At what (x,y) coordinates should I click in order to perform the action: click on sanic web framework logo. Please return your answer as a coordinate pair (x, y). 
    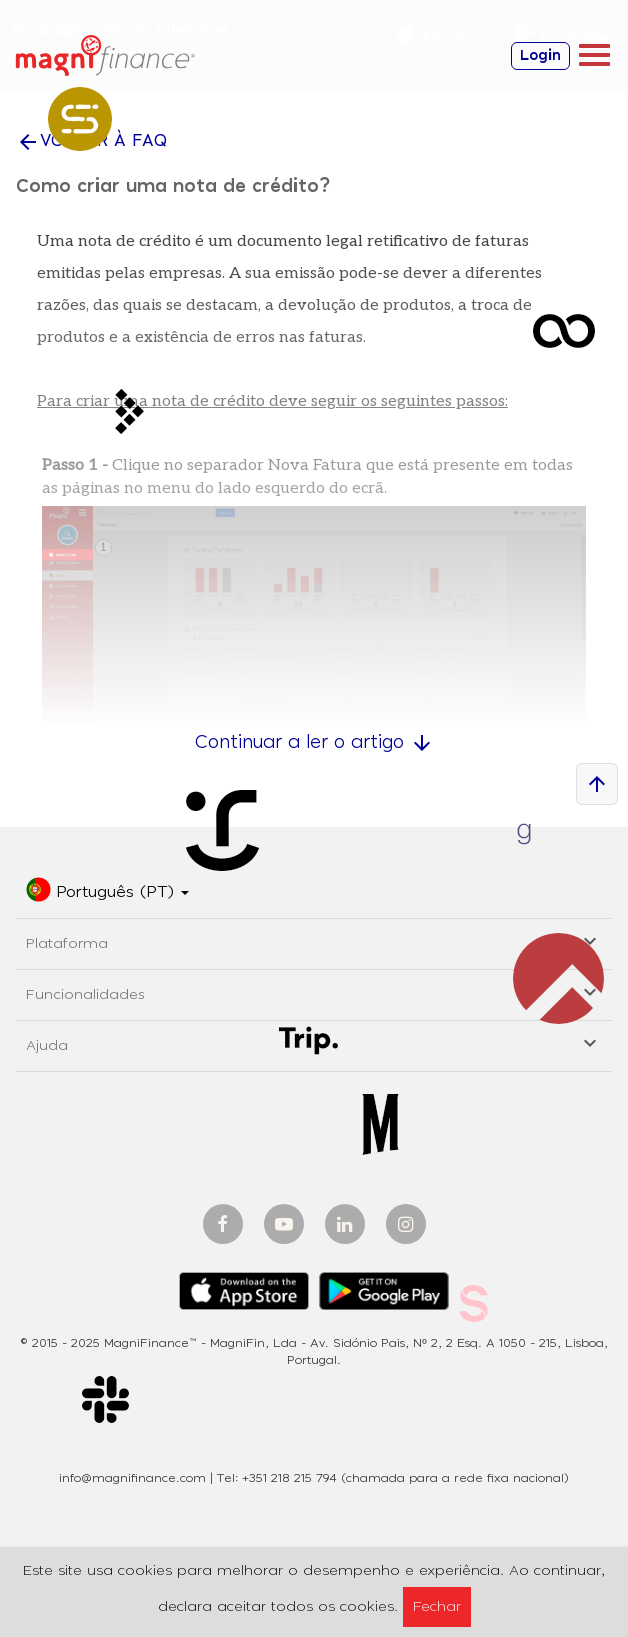
    Looking at the image, I should click on (80, 119).